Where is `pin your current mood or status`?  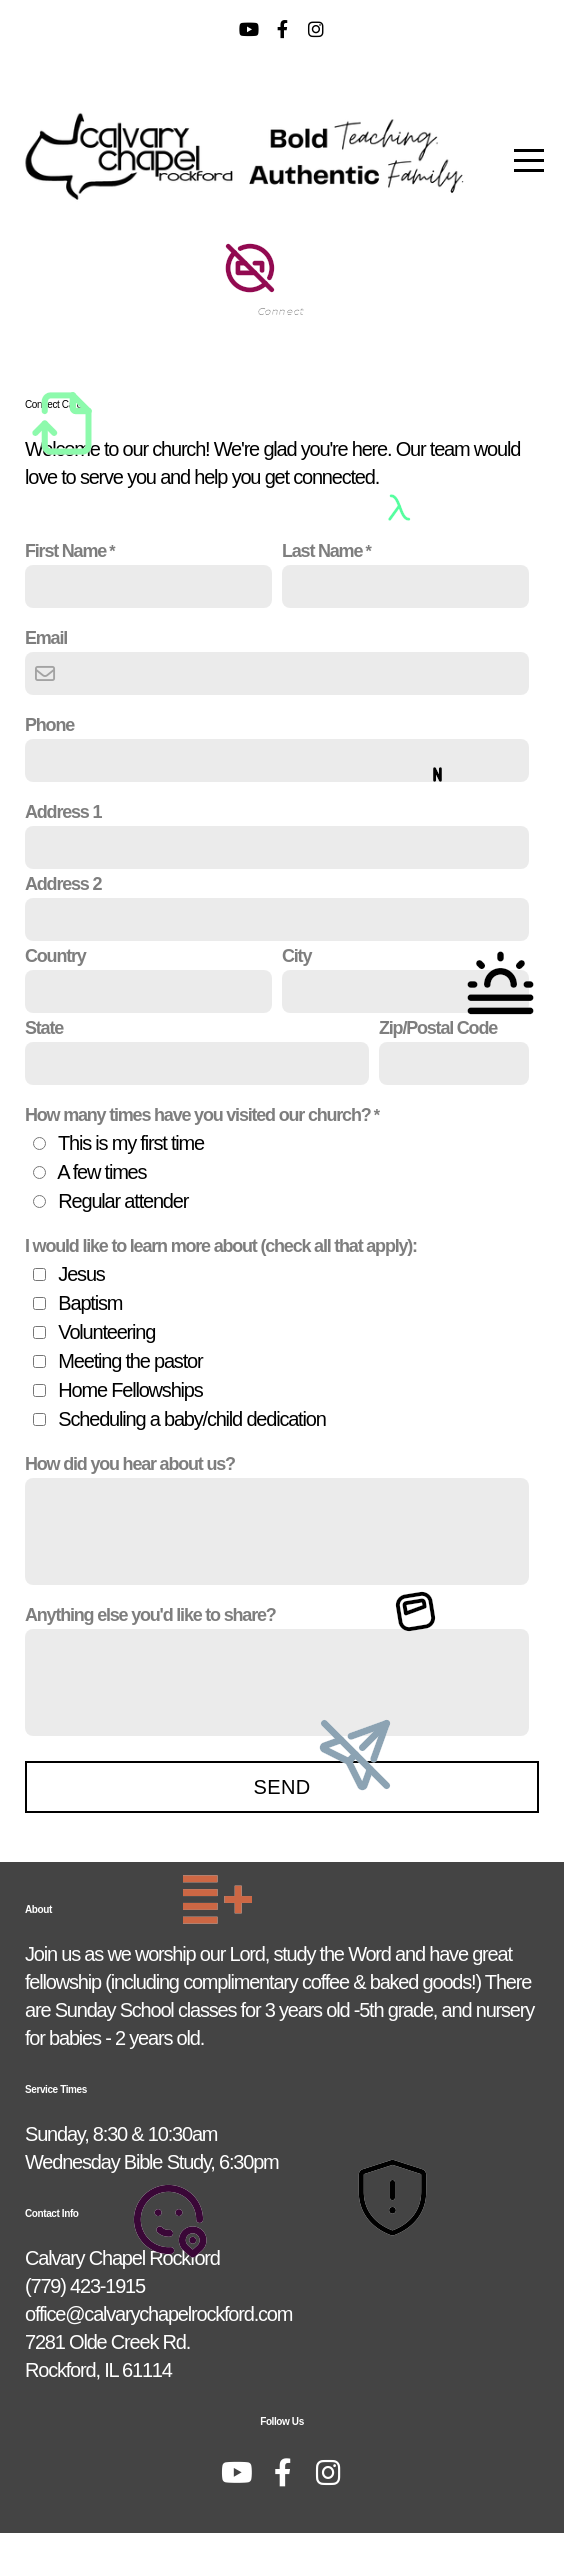 pin your current mood or status is located at coordinates (168, 2219).